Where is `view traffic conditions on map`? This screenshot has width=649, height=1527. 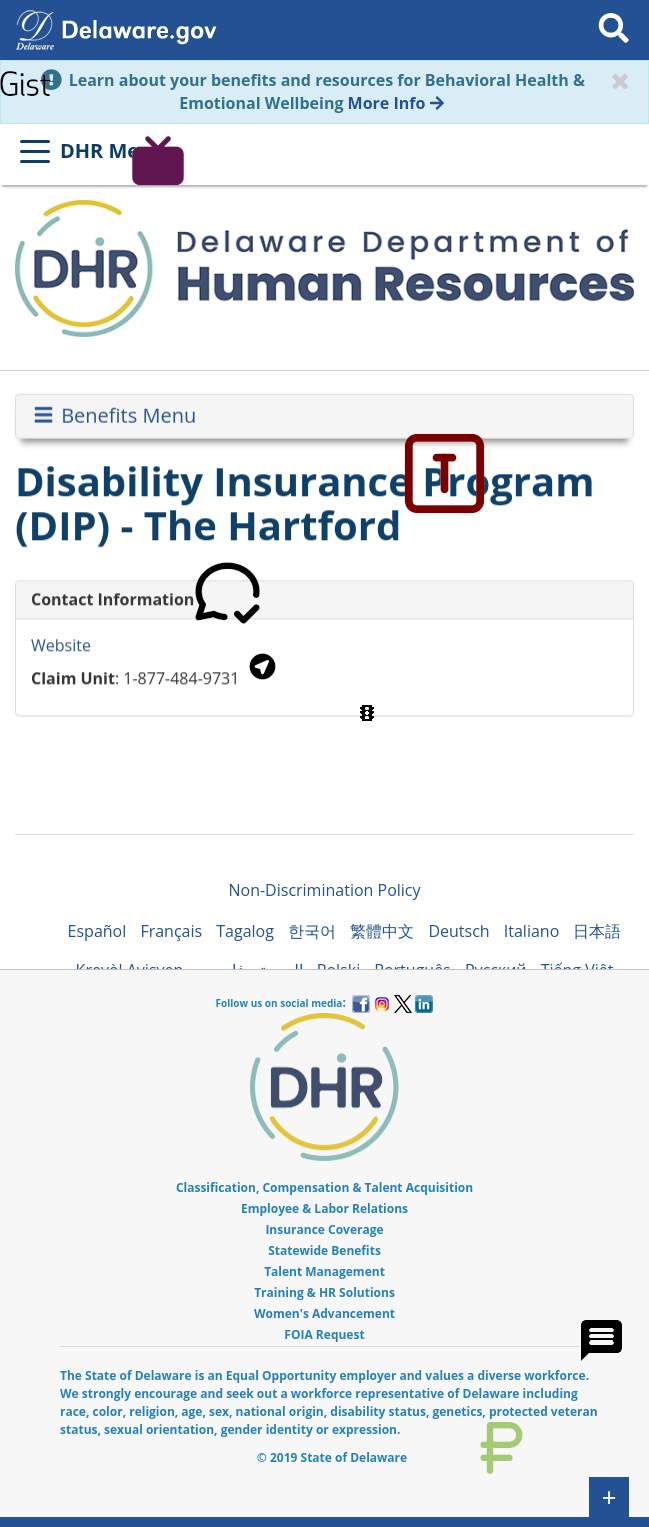
view traffic conditions on map is located at coordinates (367, 713).